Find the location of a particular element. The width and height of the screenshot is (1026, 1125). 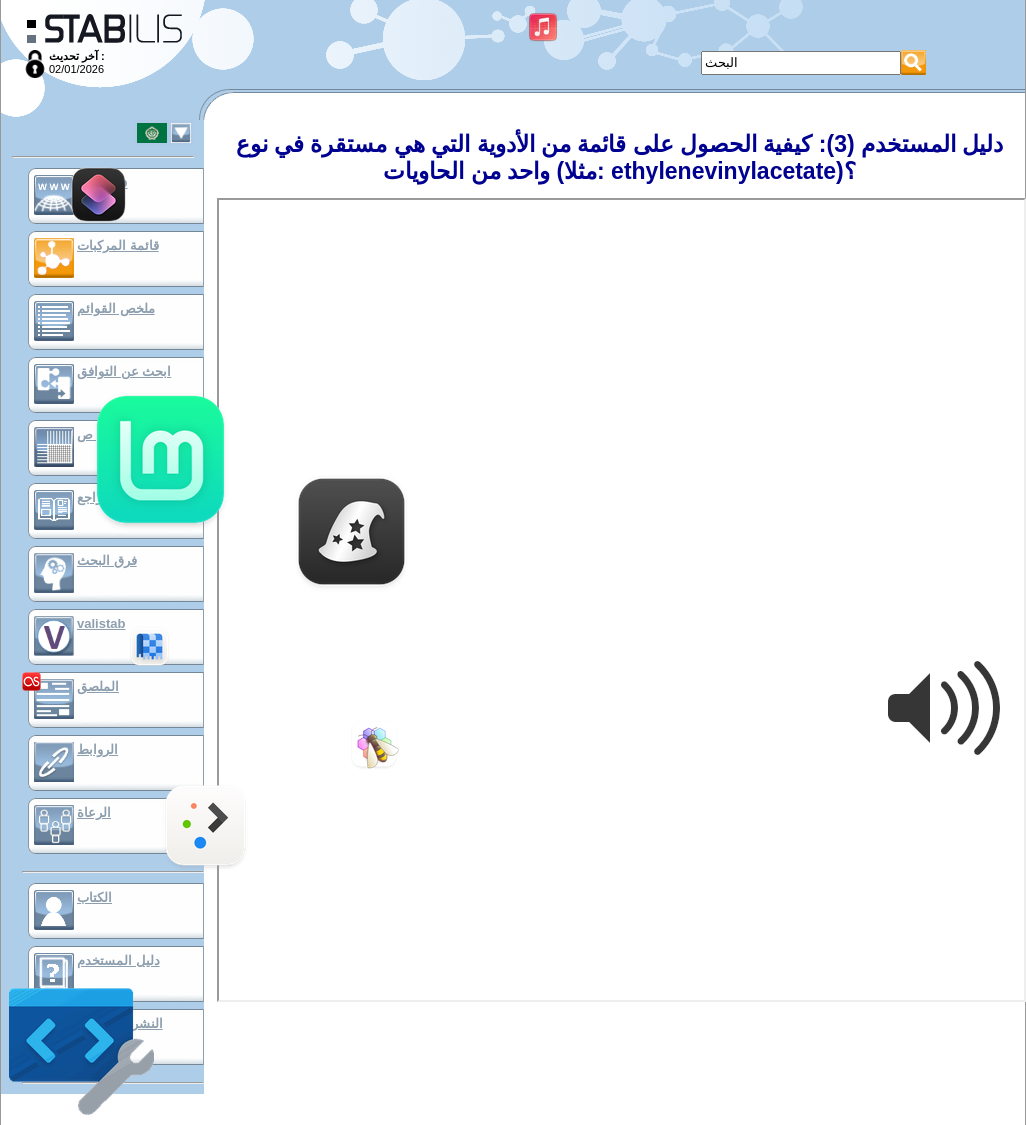

open Blanket ambient sound app is located at coordinates (149, 646).